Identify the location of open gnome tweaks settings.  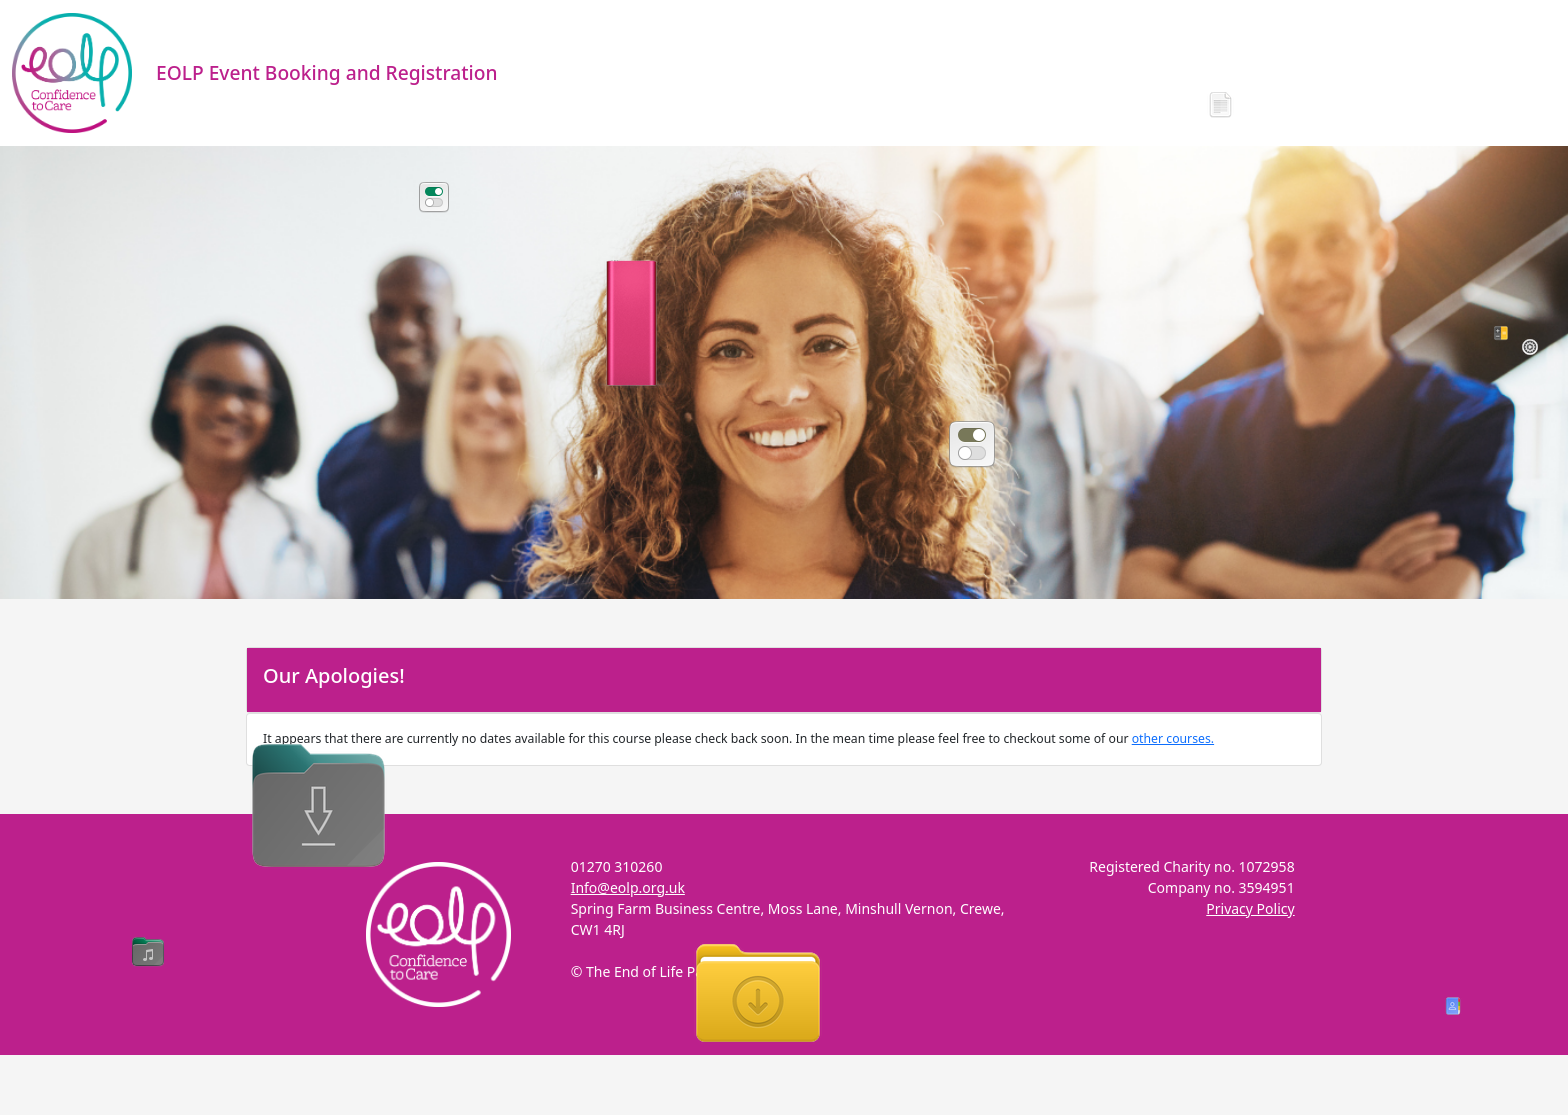
(972, 444).